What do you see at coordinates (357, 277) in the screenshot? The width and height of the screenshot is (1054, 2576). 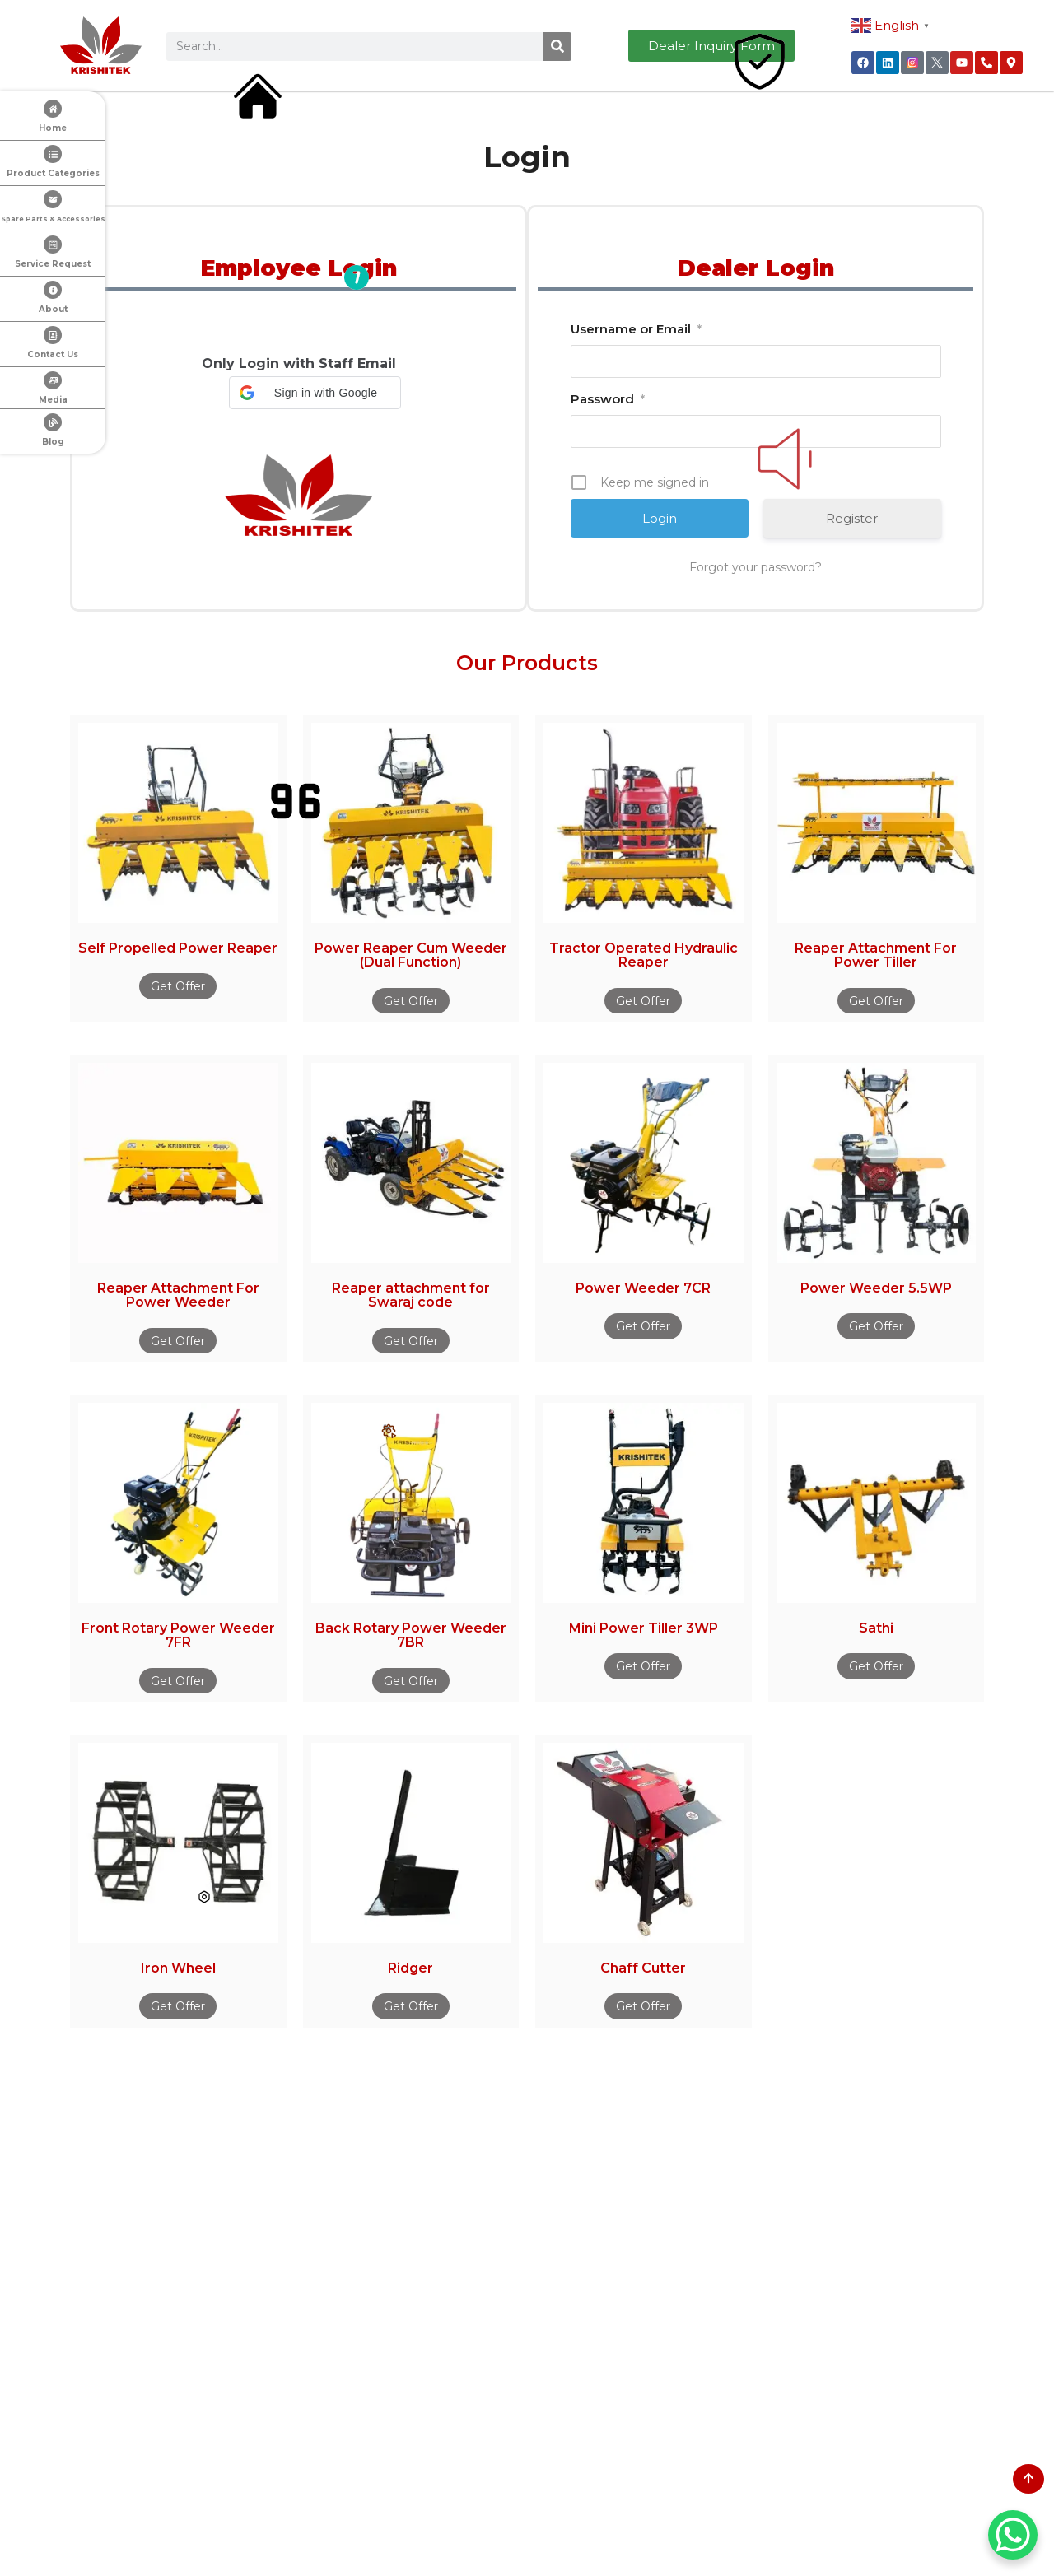 I see `indicates step 7 in a multi-step process` at bounding box center [357, 277].